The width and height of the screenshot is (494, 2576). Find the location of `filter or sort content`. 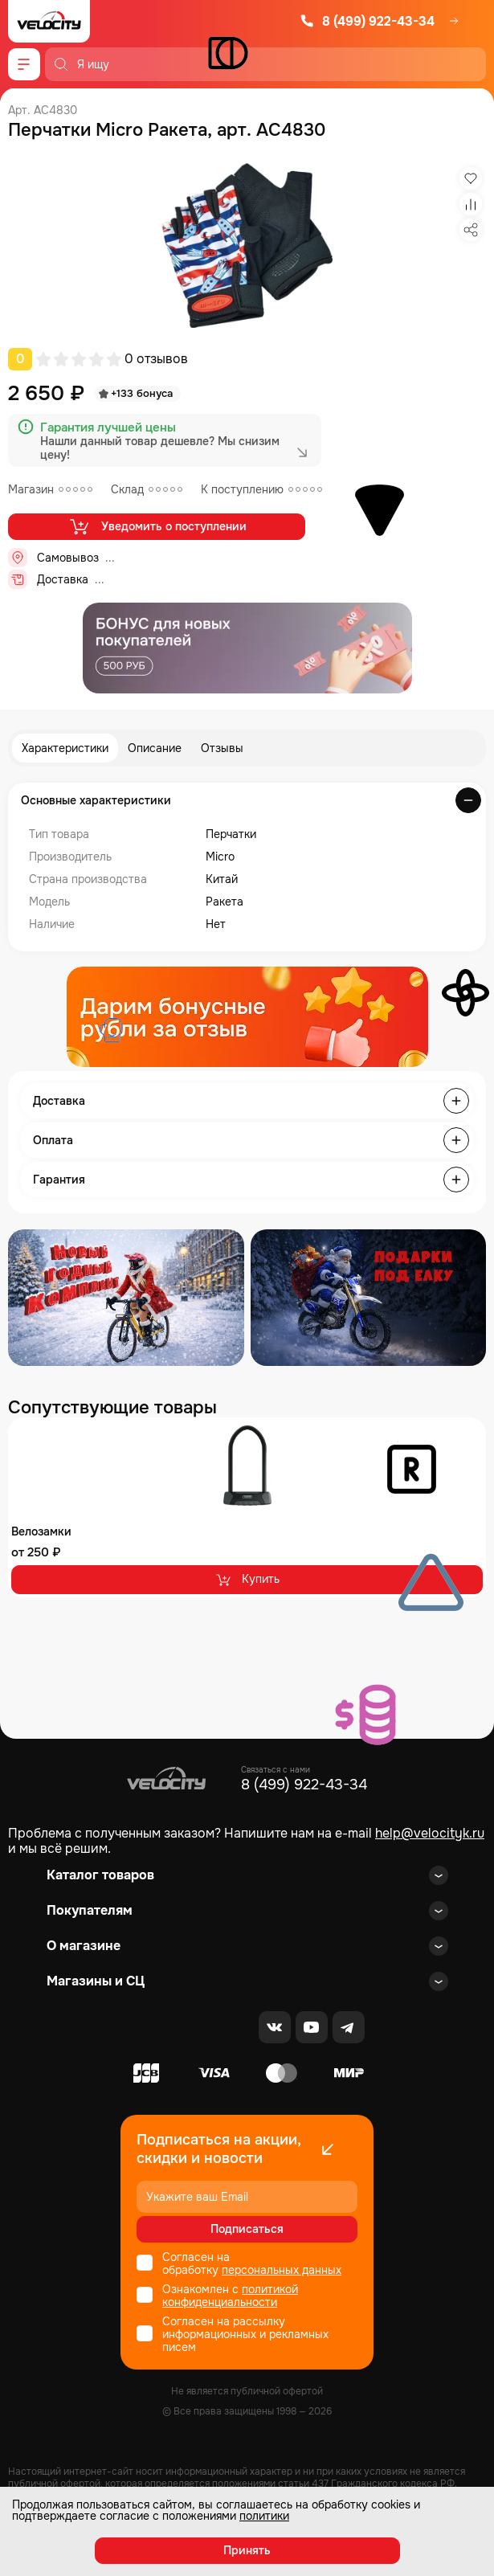

filter or sort content is located at coordinates (379, 511).